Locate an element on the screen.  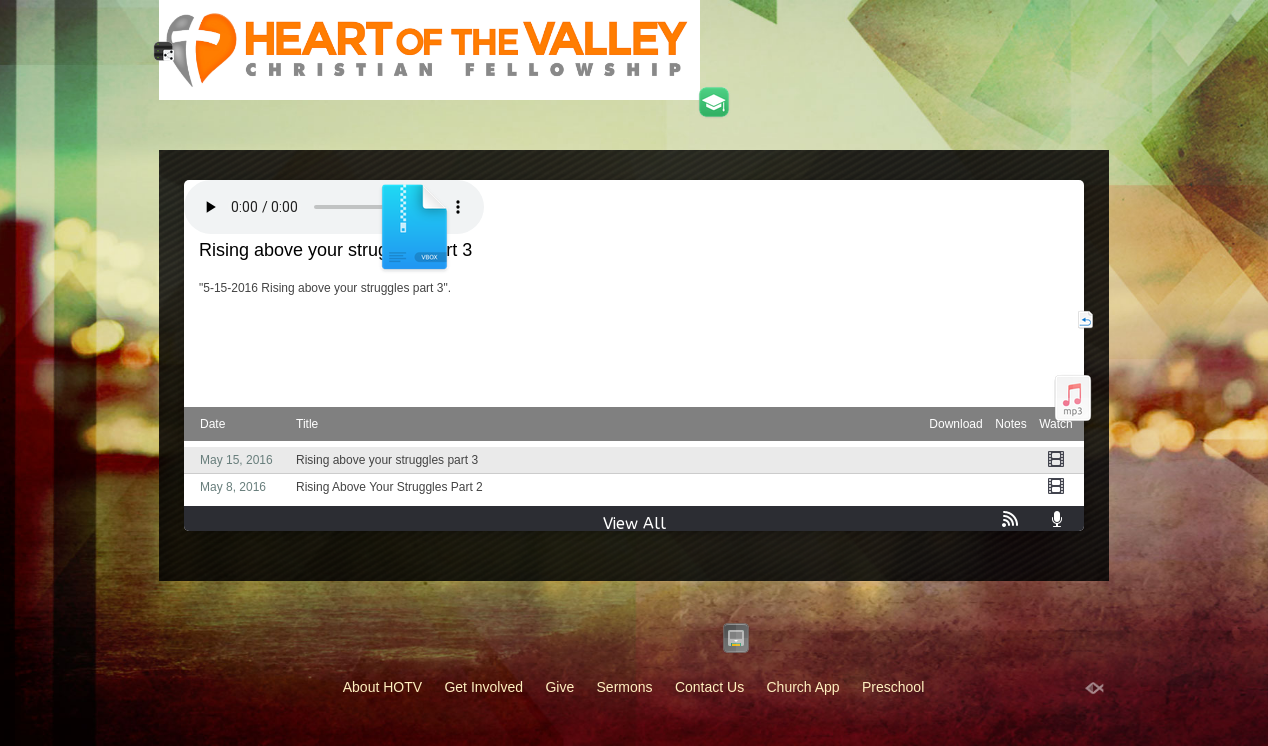
an mp3 audio file is located at coordinates (1073, 398).